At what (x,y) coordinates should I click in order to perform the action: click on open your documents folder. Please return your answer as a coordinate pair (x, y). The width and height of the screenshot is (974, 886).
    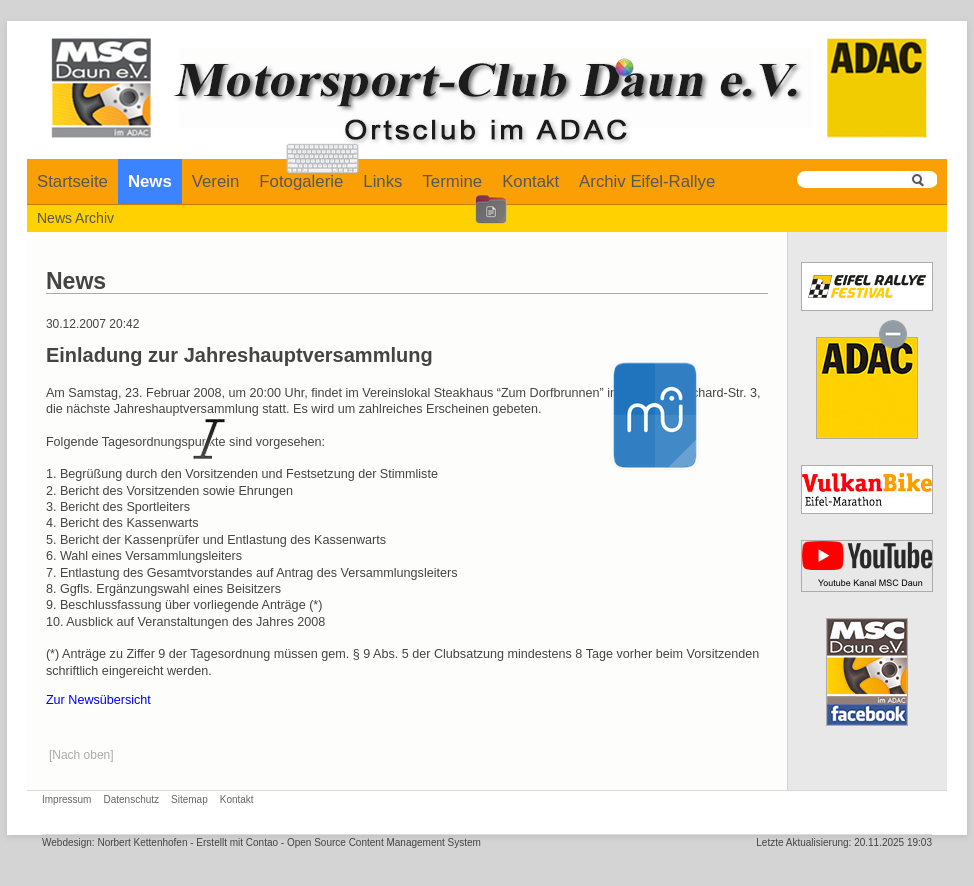
    Looking at the image, I should click on (491, 209).